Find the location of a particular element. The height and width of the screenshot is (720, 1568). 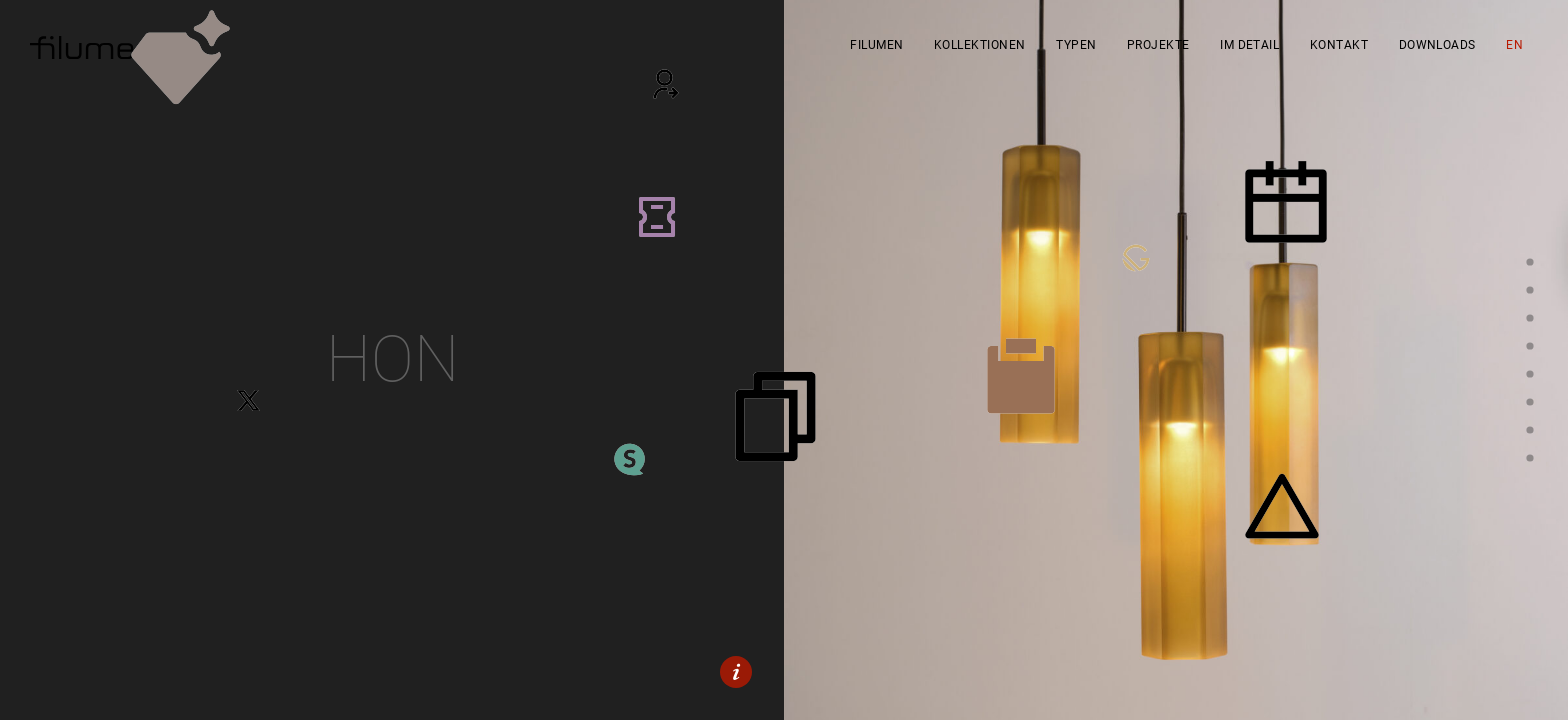

open the Speakap app is located at coordinates (629, 459).